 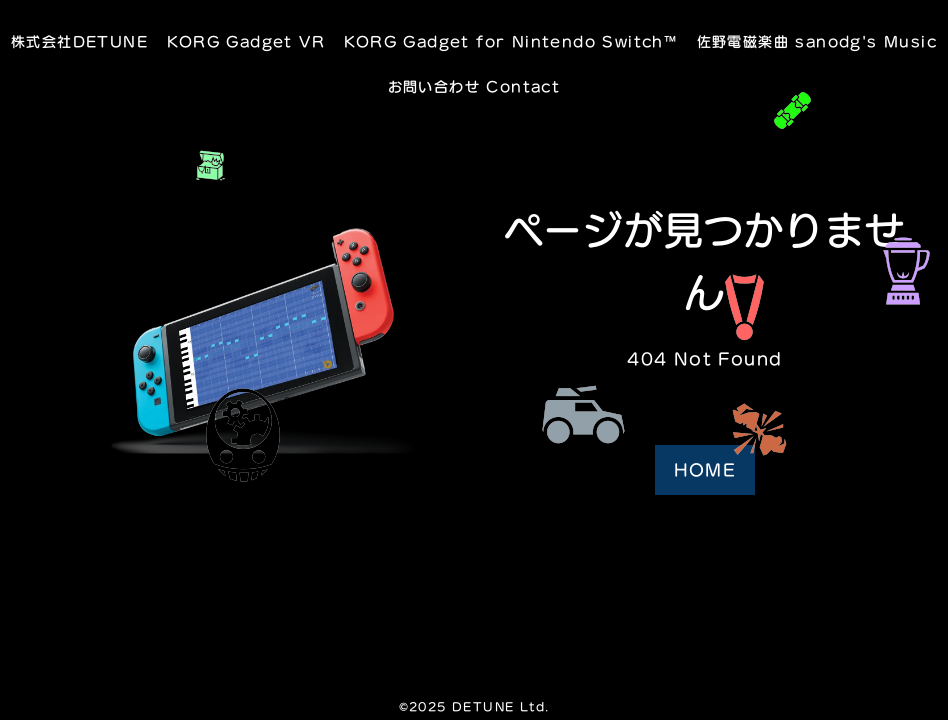 I want to click on view collected rewards or loot, so click(x=210, y=165).